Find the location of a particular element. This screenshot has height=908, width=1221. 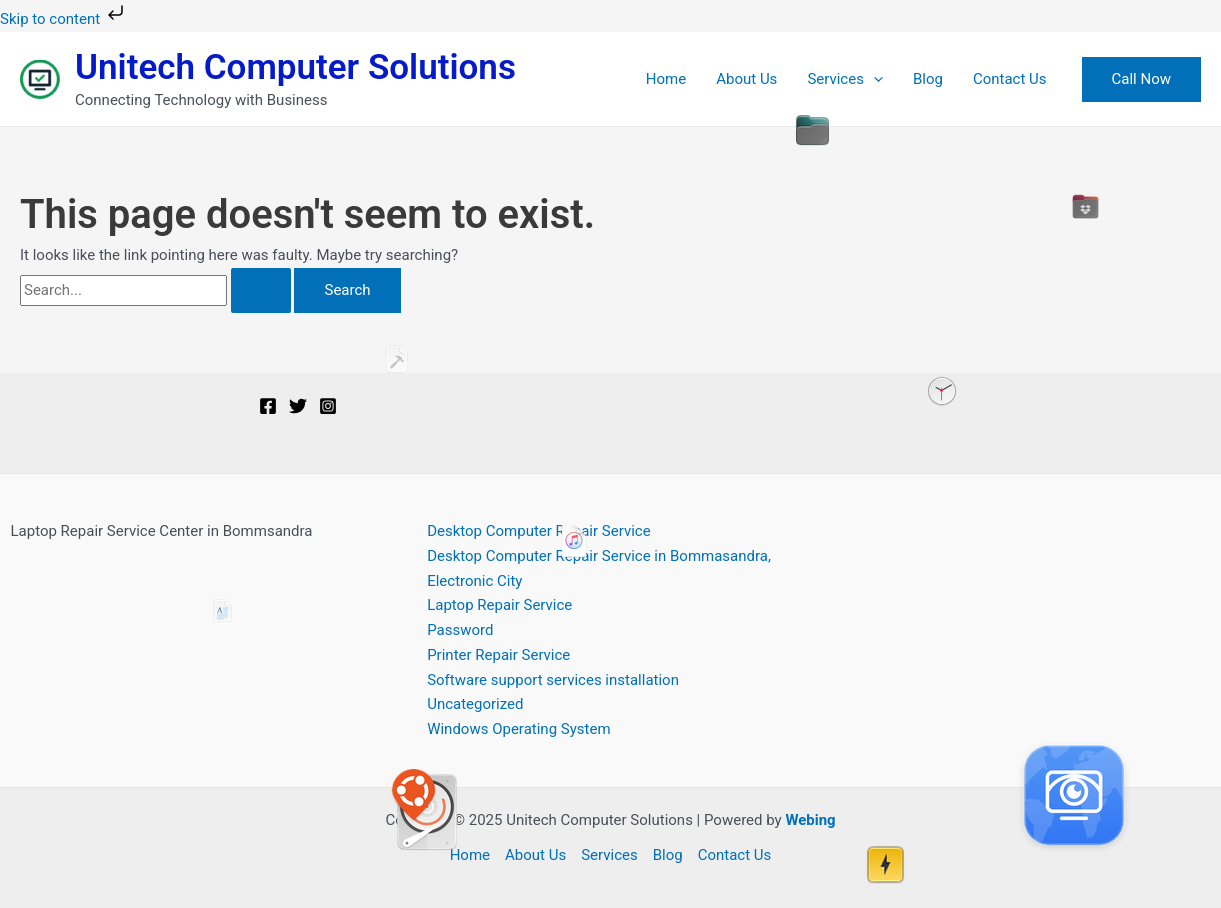

launch the ubiquity installer for ubuntu is located at coordinates (427, 812).